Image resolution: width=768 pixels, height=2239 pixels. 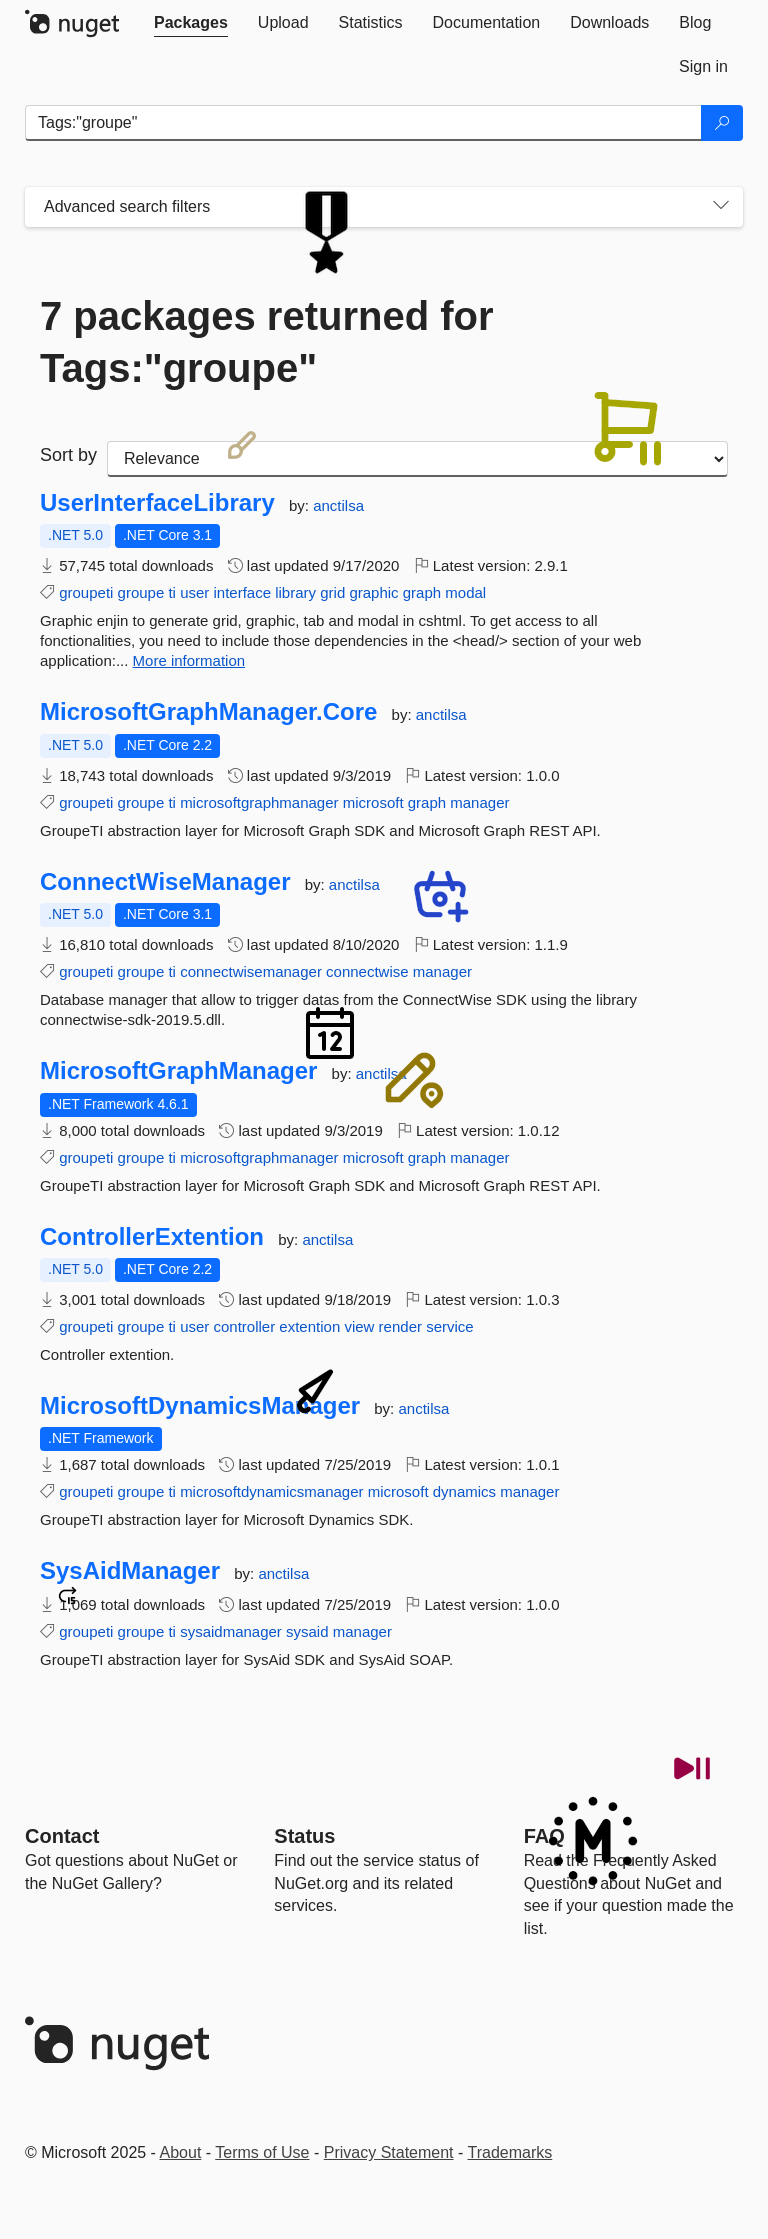 What do you see at coordinates (692, 1767) in the screenshot?
I see `toggle between play and pause for media playback` at bounding box center [692, 1767].